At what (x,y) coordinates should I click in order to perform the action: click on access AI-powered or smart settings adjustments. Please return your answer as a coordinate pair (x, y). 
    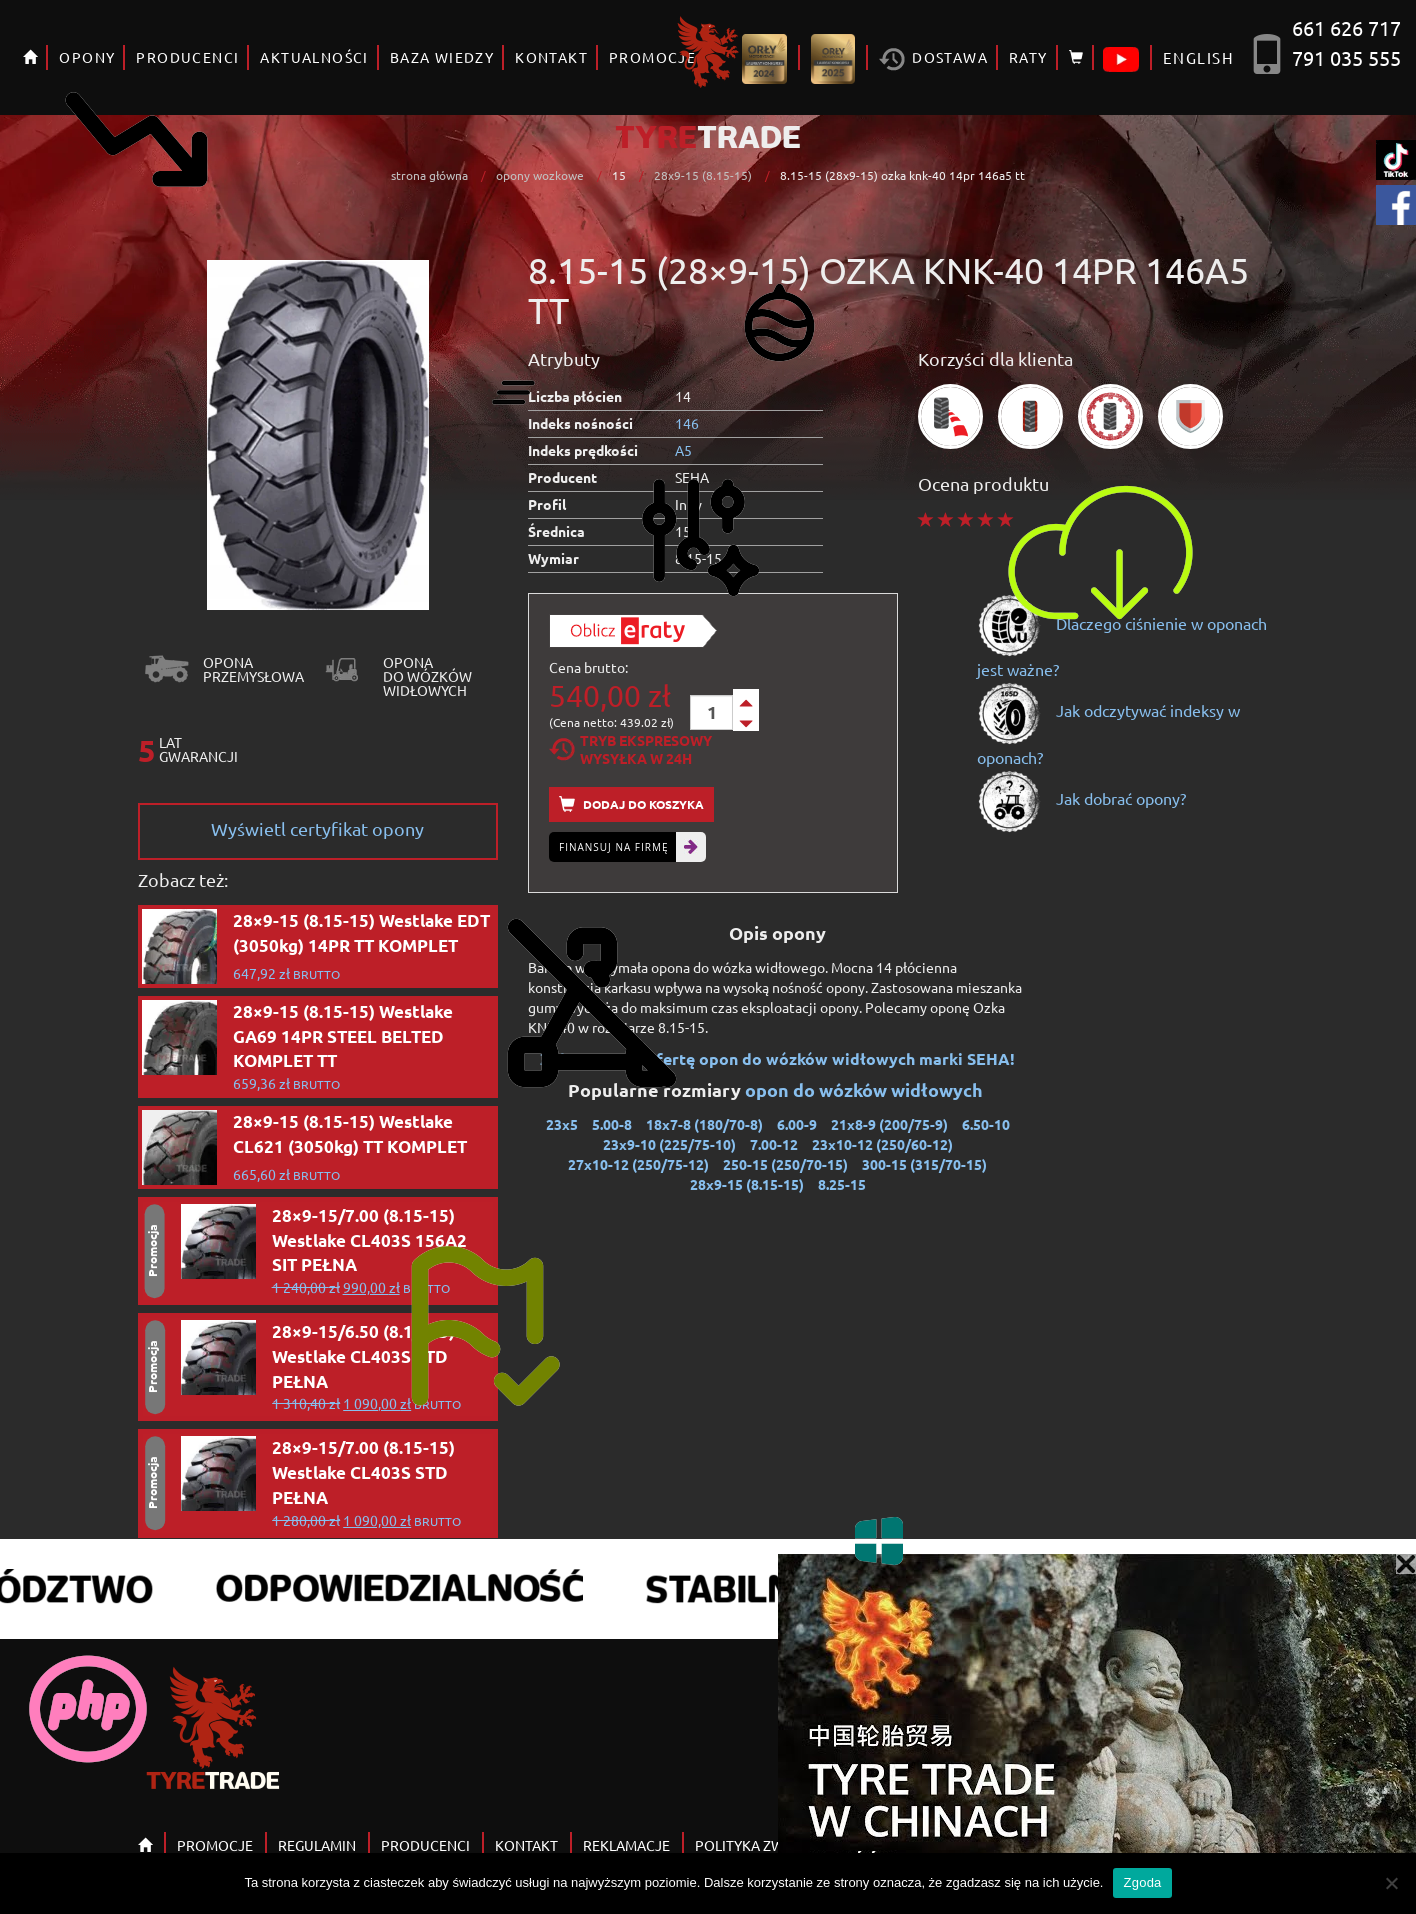
    Looking at the image, I should click on (693, 530).